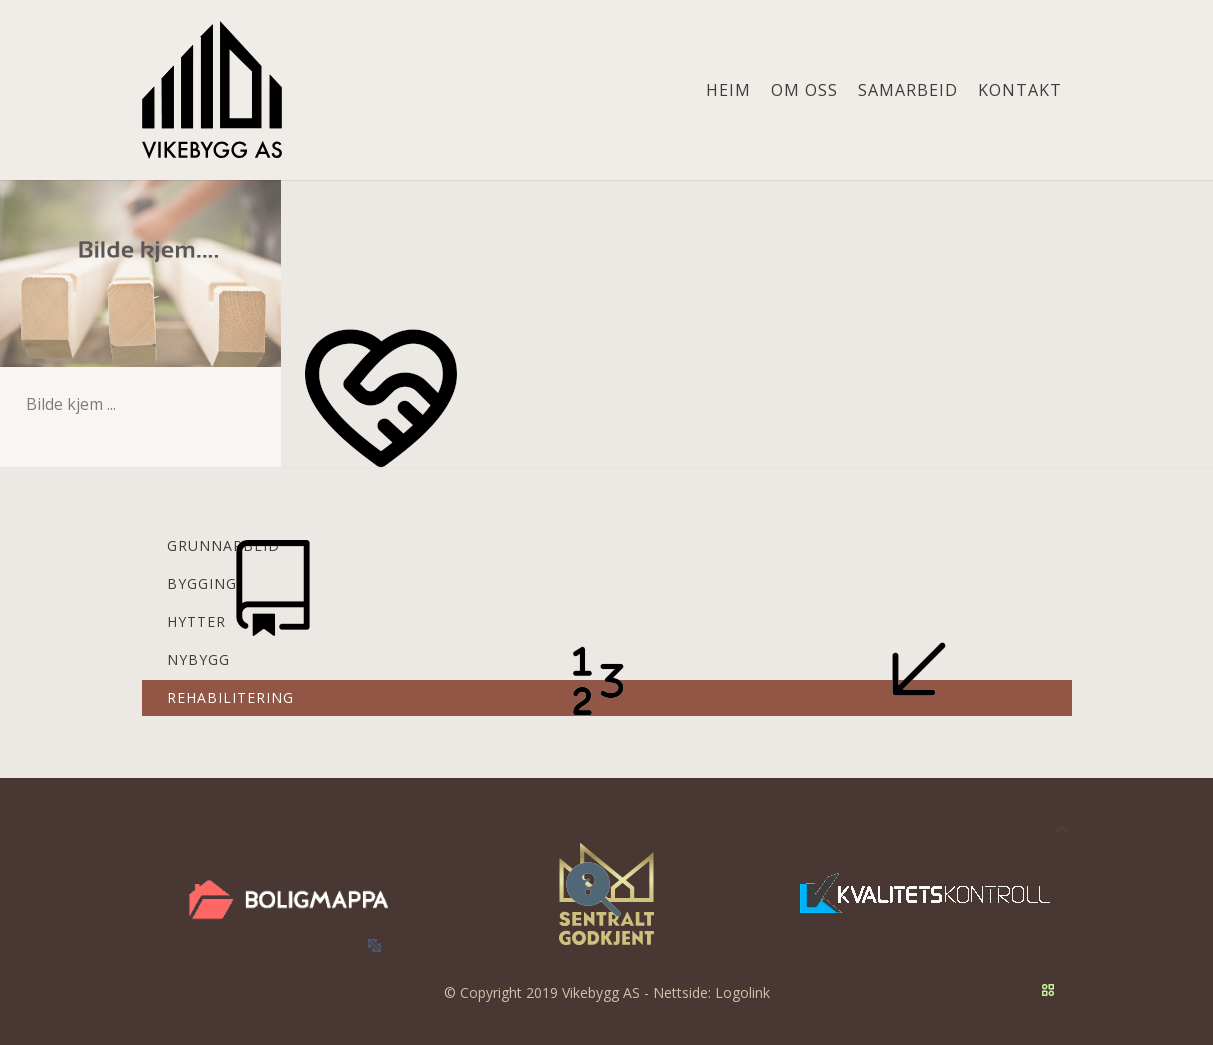 The height and width of the screenshot is (1045, 1213). Describe the element at coordinates (597, 681) in the screenshot. I see `format text as numbered list` at that location.